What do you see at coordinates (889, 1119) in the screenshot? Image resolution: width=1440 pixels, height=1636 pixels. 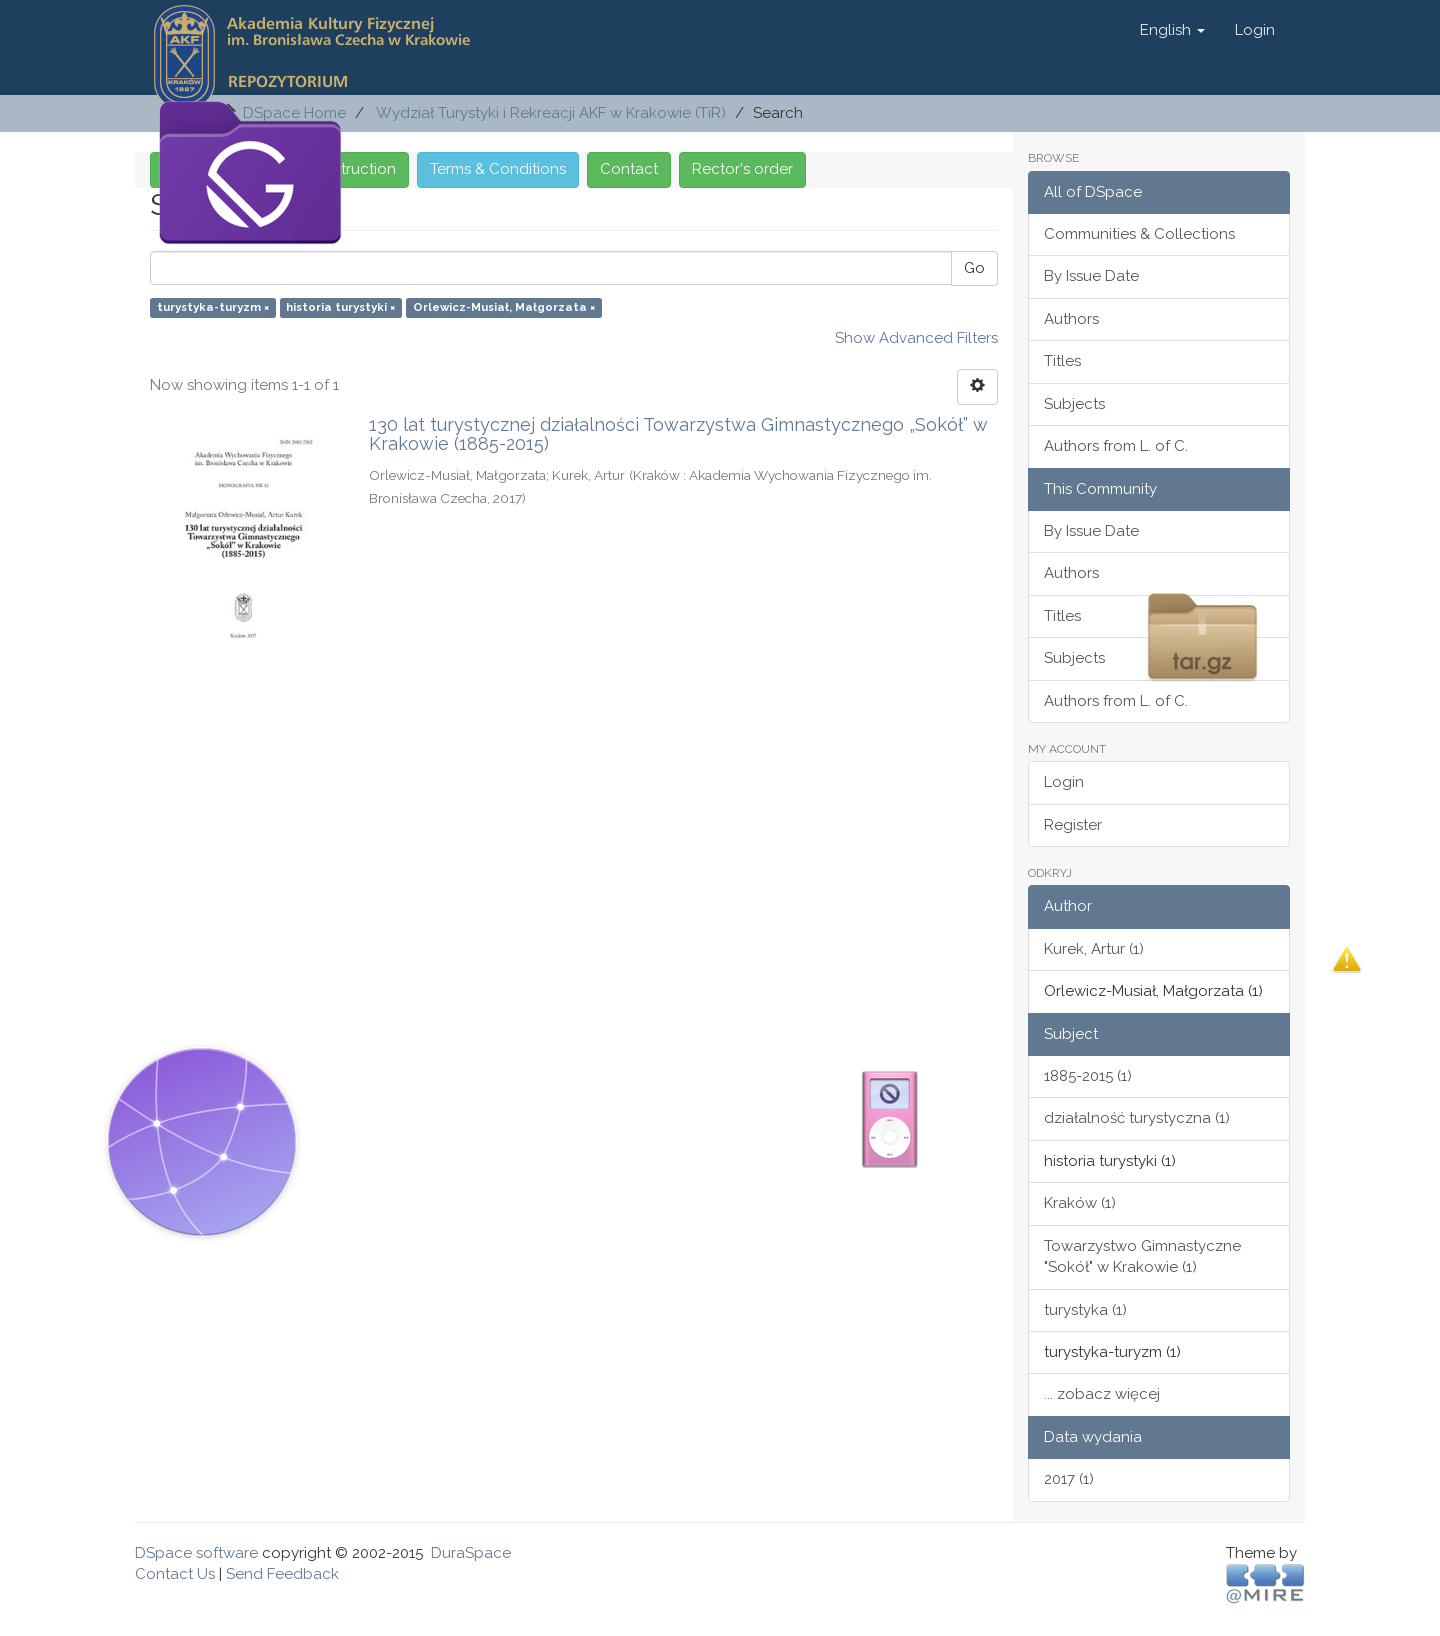 I see `iPod mini device in pink color` at bounding box center [889, 1119].